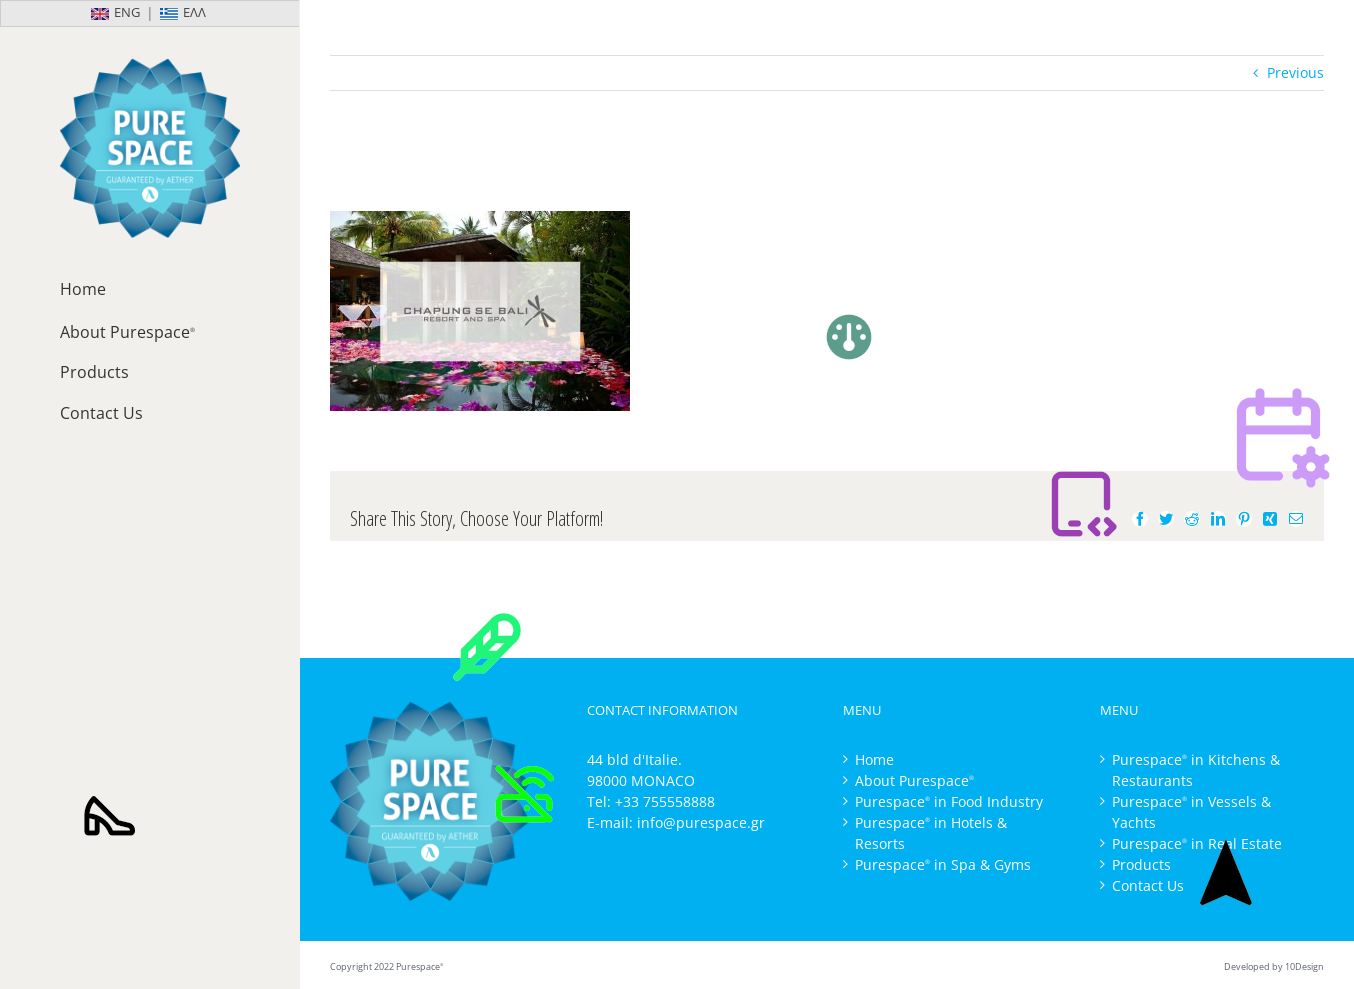 This screenshot has width=1354, height=989. Describe the element at coordinates (524, 794) in the screenshot. I see `router disconnected or offline` at that location.